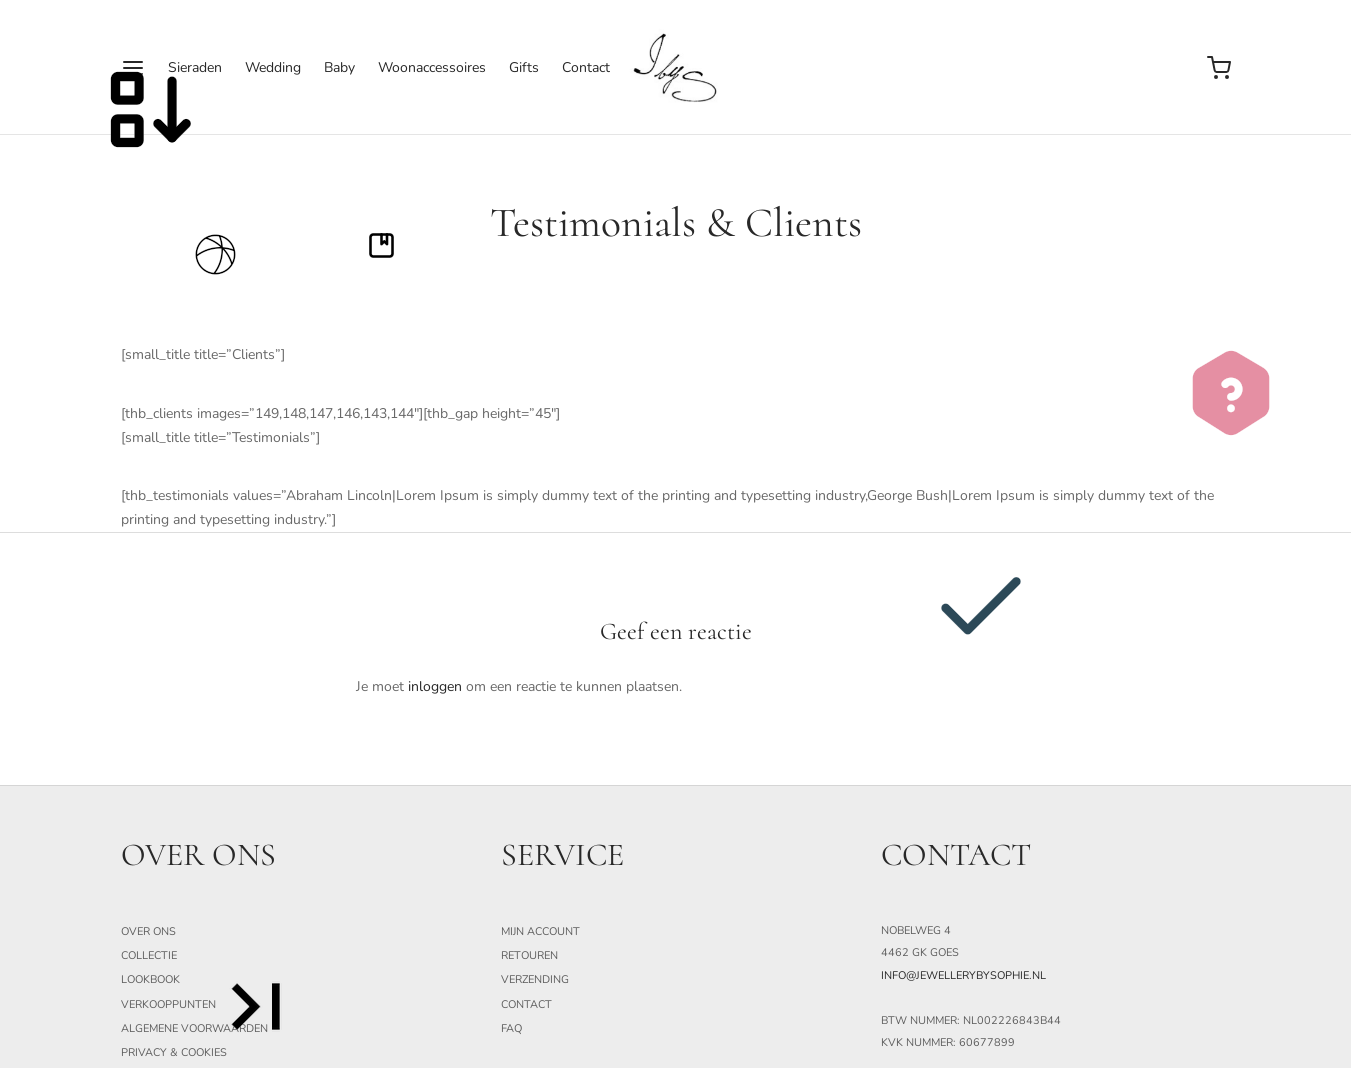  What do you see at coordinates (256, 1006) in the screenshot?
I see `go to the last page` at bounding box center [256, 1006].